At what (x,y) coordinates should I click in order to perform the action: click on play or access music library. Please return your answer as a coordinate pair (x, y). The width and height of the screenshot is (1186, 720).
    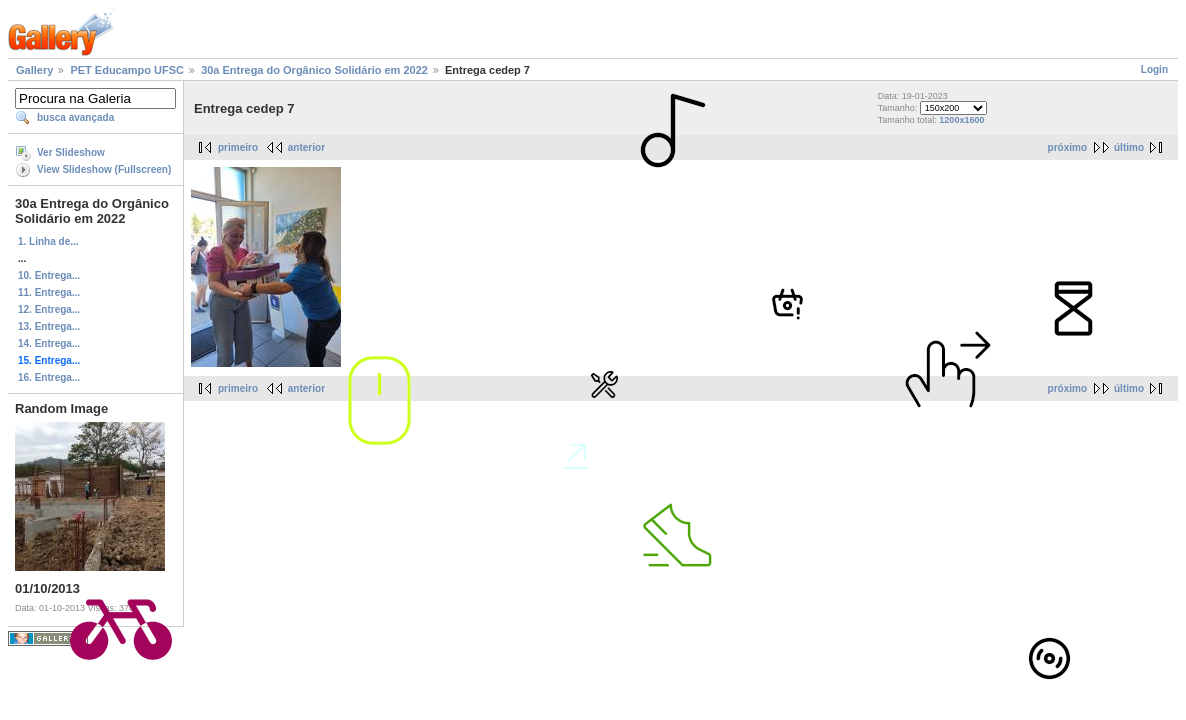
    Looking at the image, I should click on (1049, 658).